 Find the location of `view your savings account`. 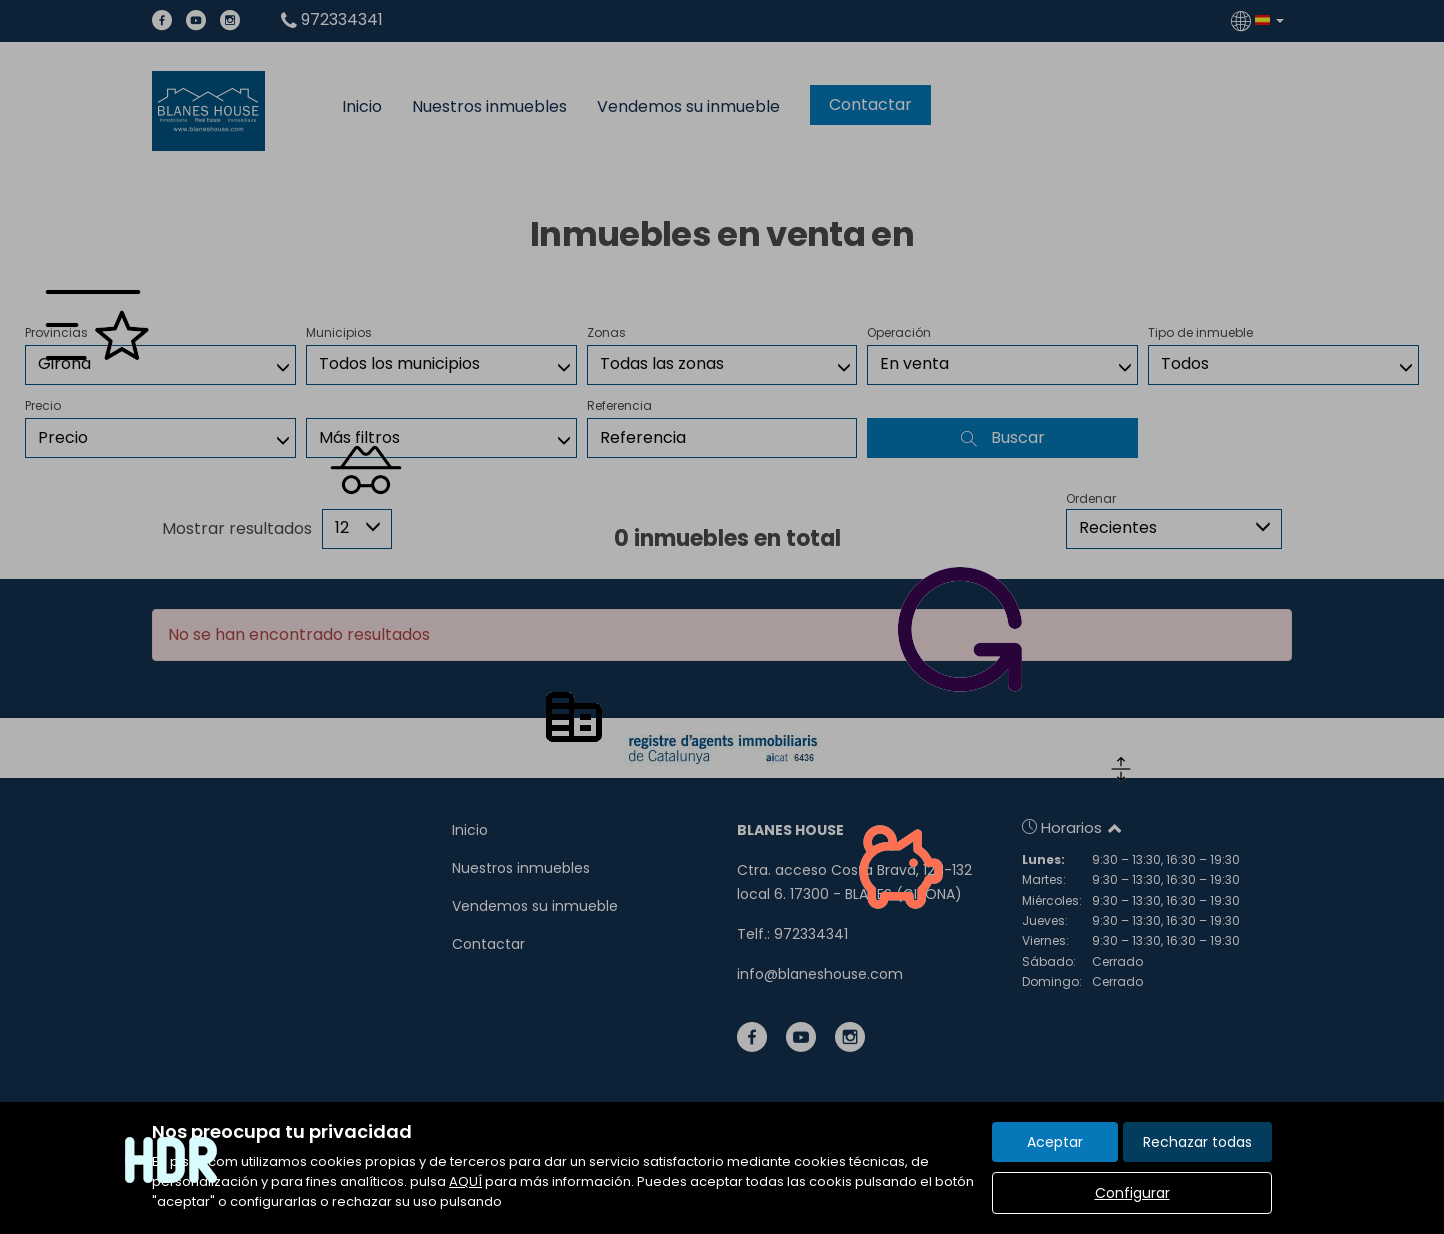

view your savings account is located at coordinates (901, 867).